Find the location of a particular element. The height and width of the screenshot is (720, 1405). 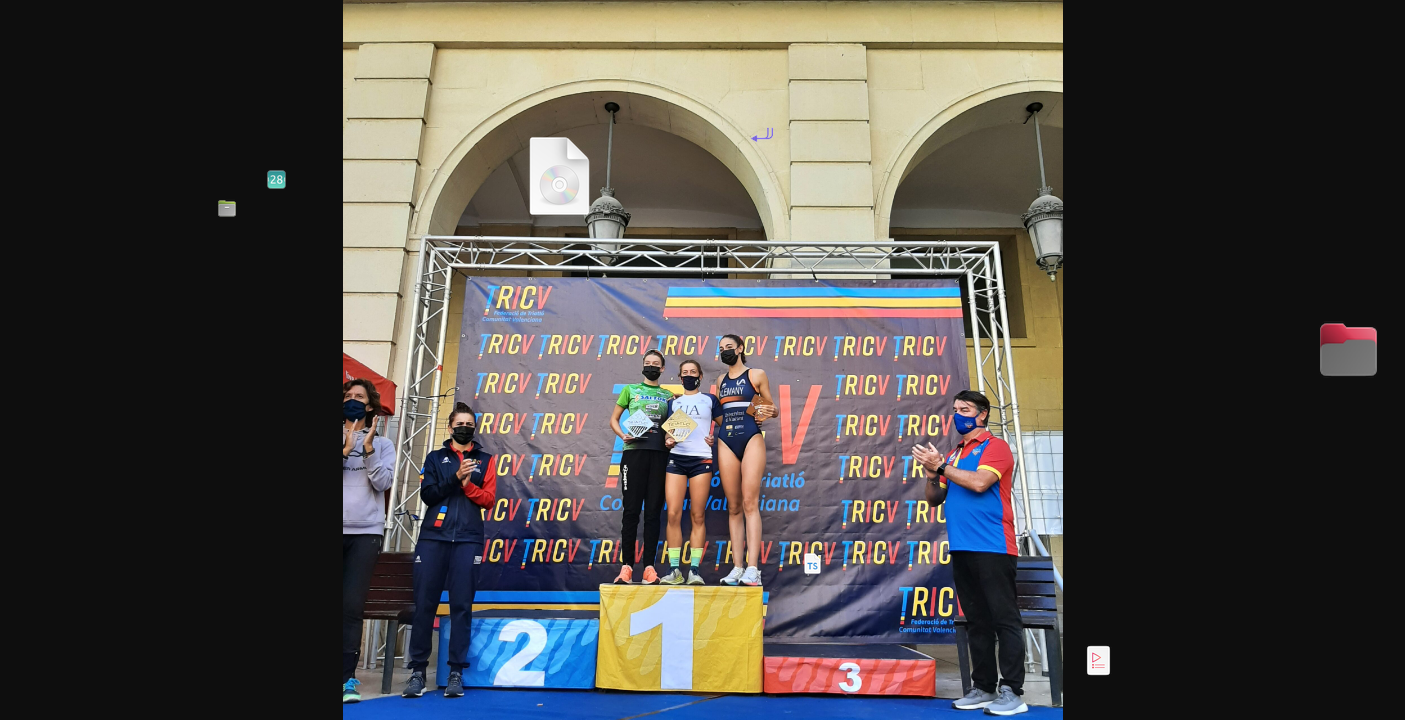

open the calendar app is located at coordinates (276, 179).